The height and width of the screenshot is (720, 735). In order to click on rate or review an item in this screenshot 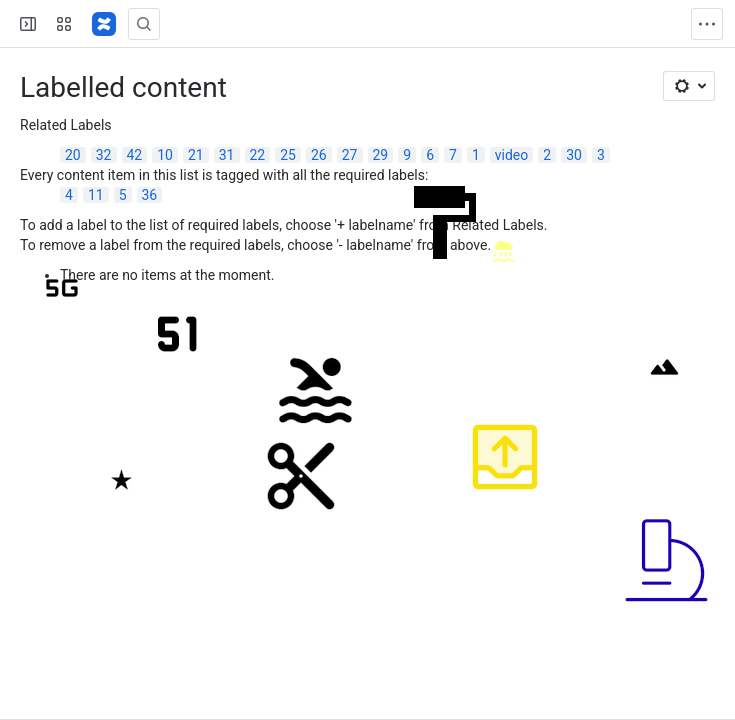, I will do `click(121, 479)`.